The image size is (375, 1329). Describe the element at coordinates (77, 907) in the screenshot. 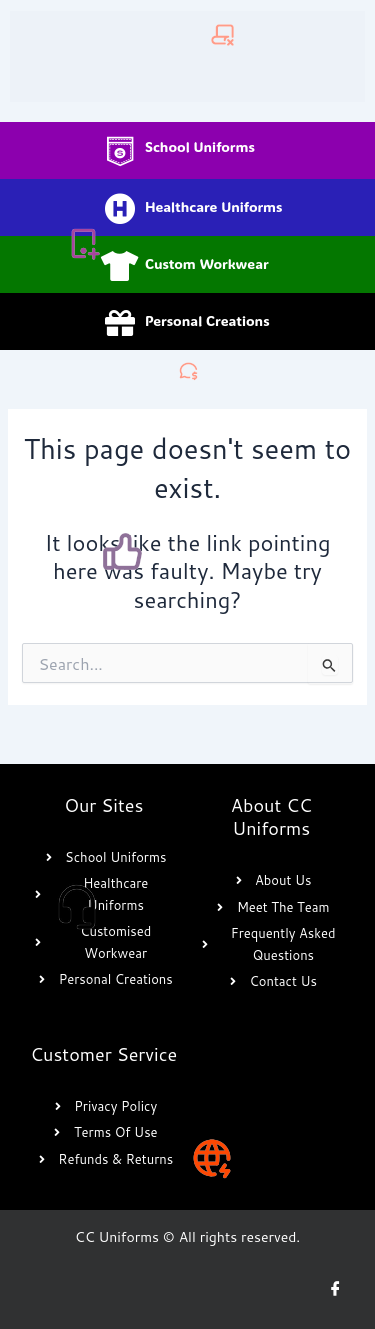

I see `contact customer support` at that location.